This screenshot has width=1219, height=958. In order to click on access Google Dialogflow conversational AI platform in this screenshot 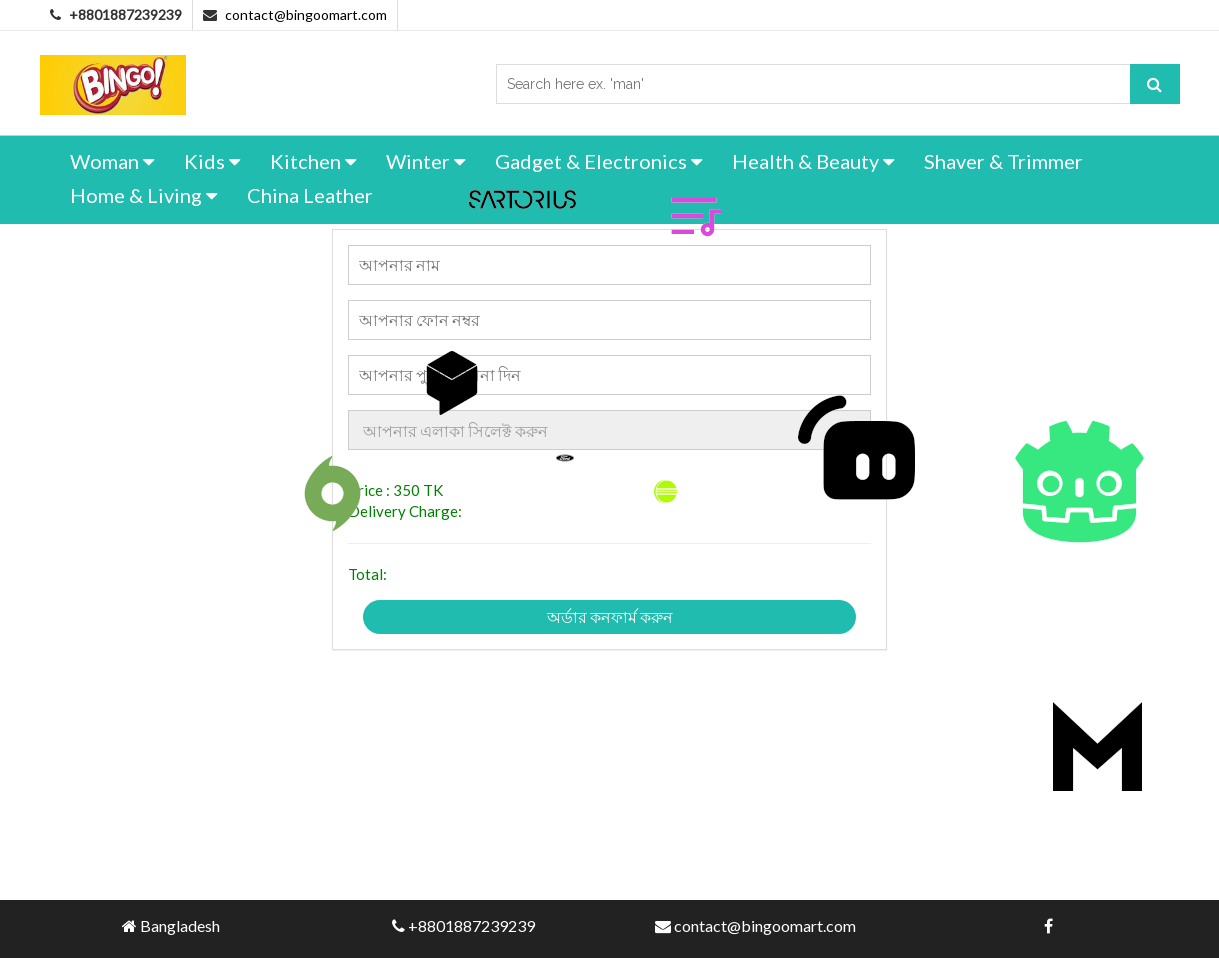, I will do `click(452, 383)`.